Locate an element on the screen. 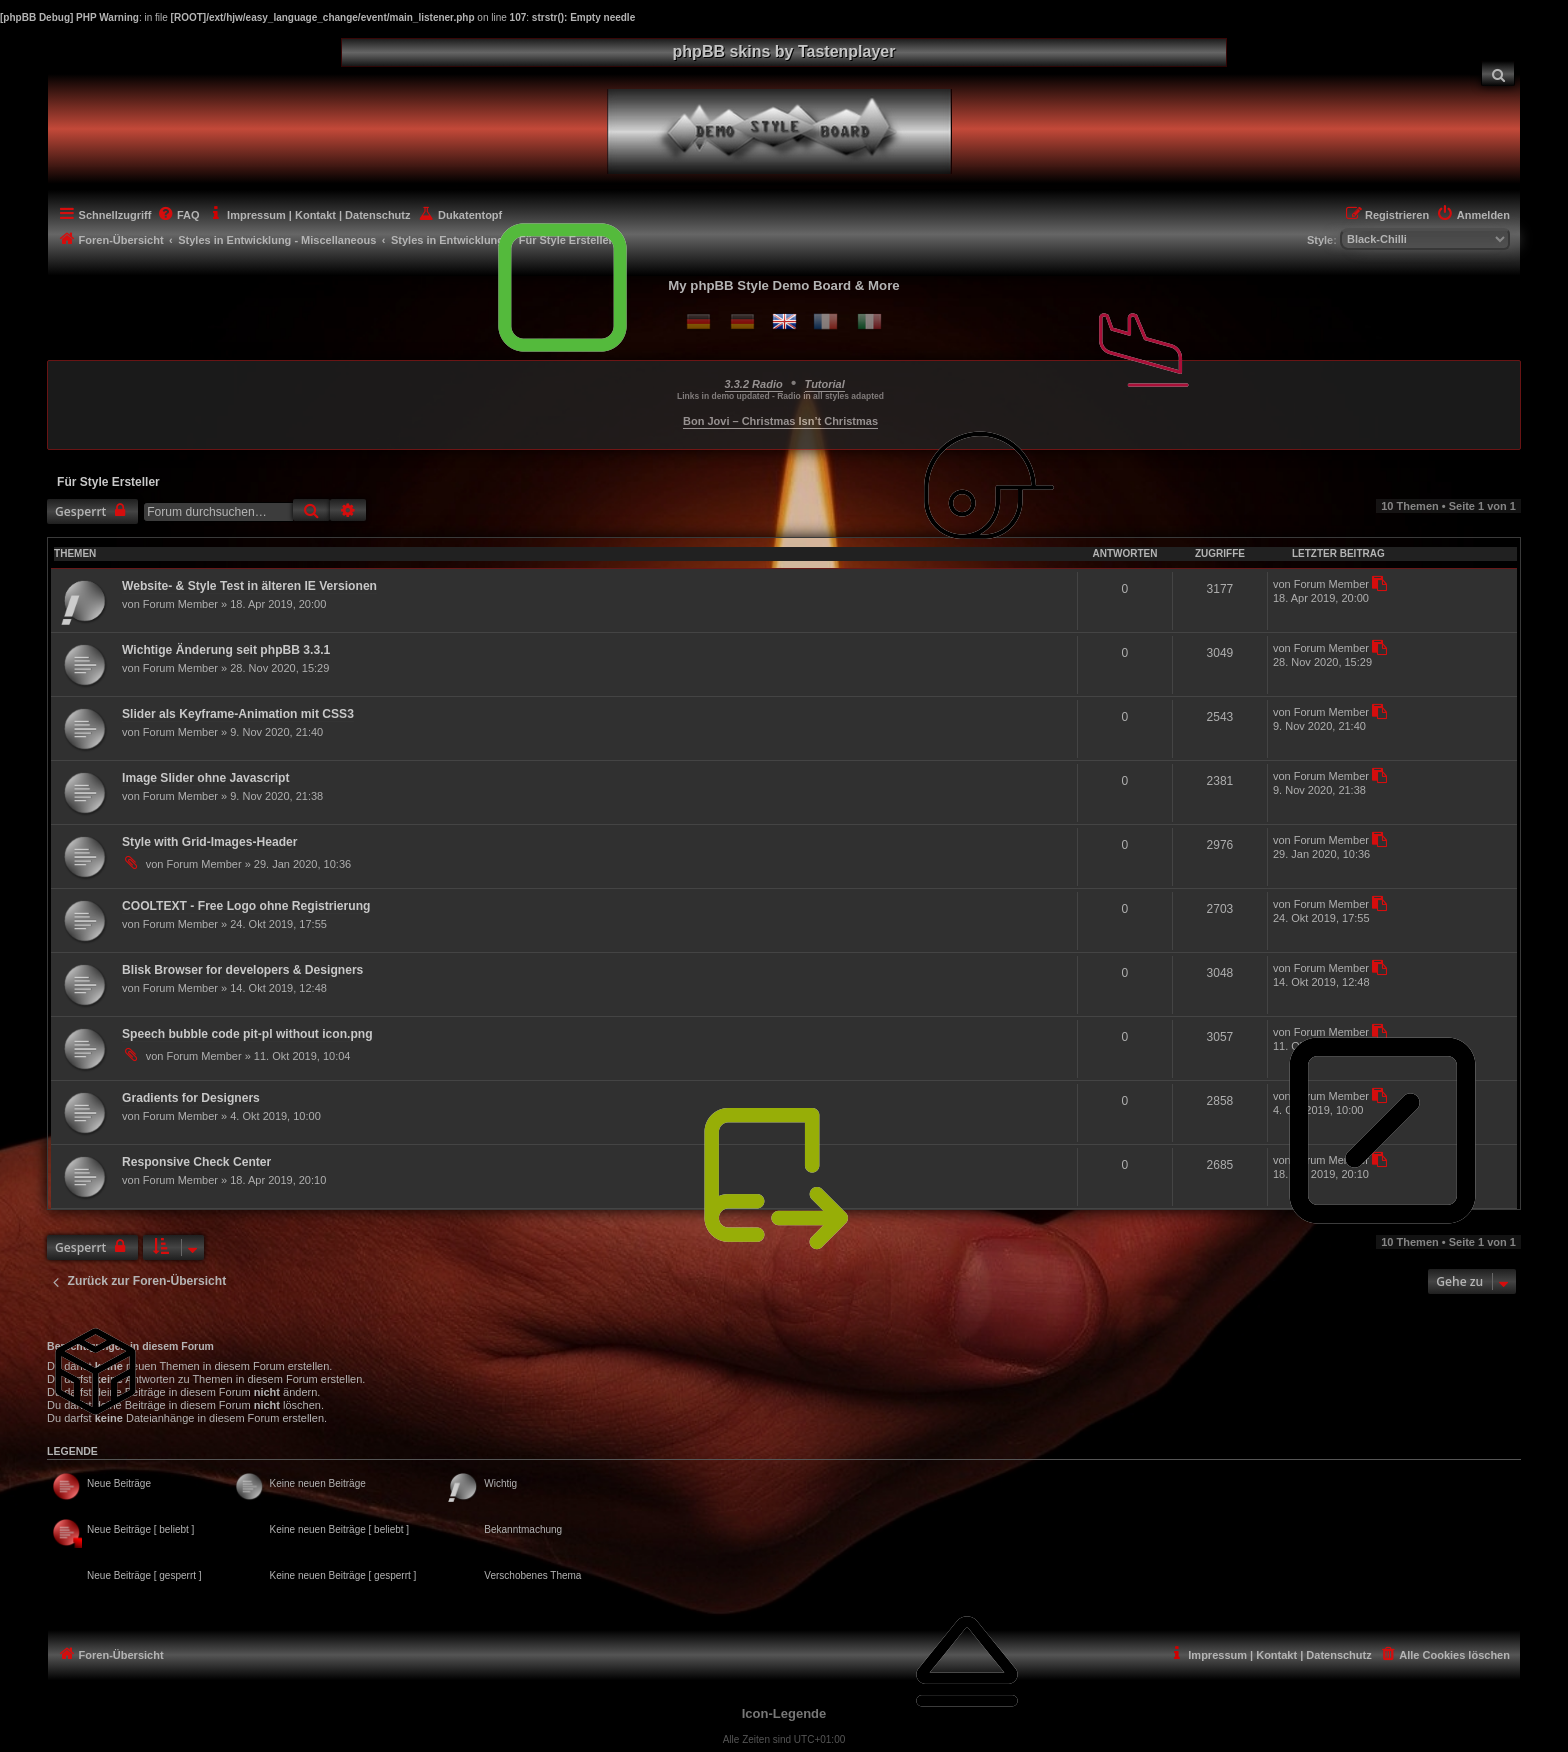 Image resolution: width=1568 pixels, height=1752 pixels. stop media playback is located at coordinates (562, 287).